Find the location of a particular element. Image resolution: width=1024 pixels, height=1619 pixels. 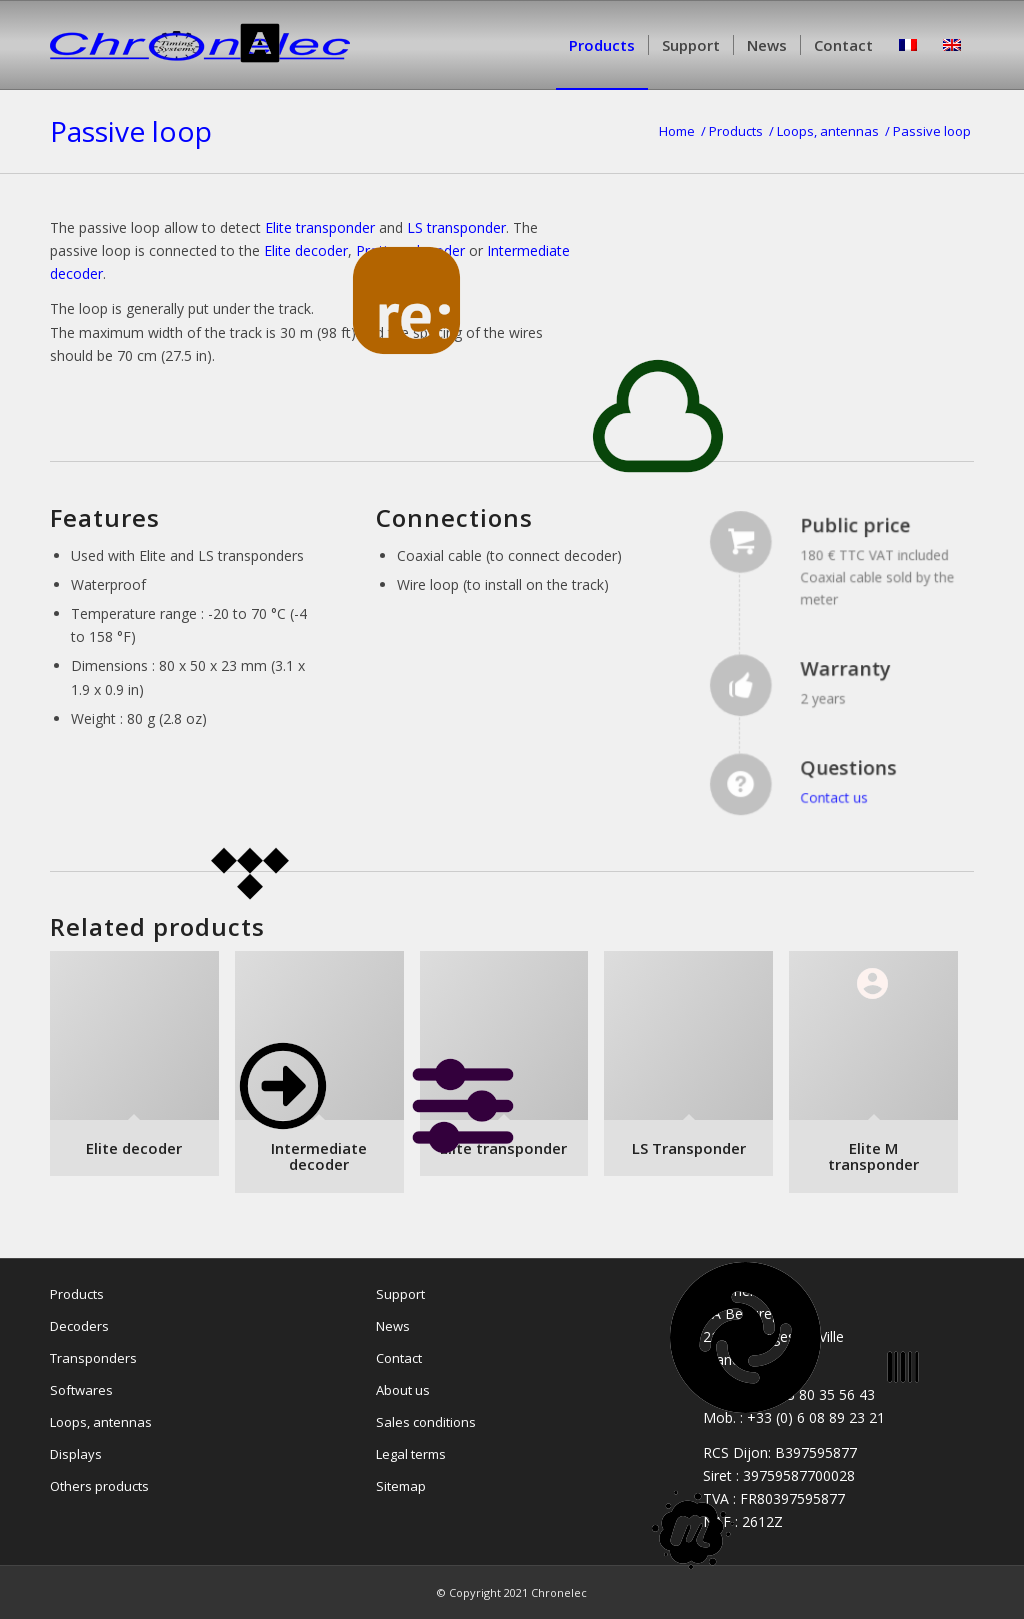

go to next item or step is located at coordinates (283, 1086).